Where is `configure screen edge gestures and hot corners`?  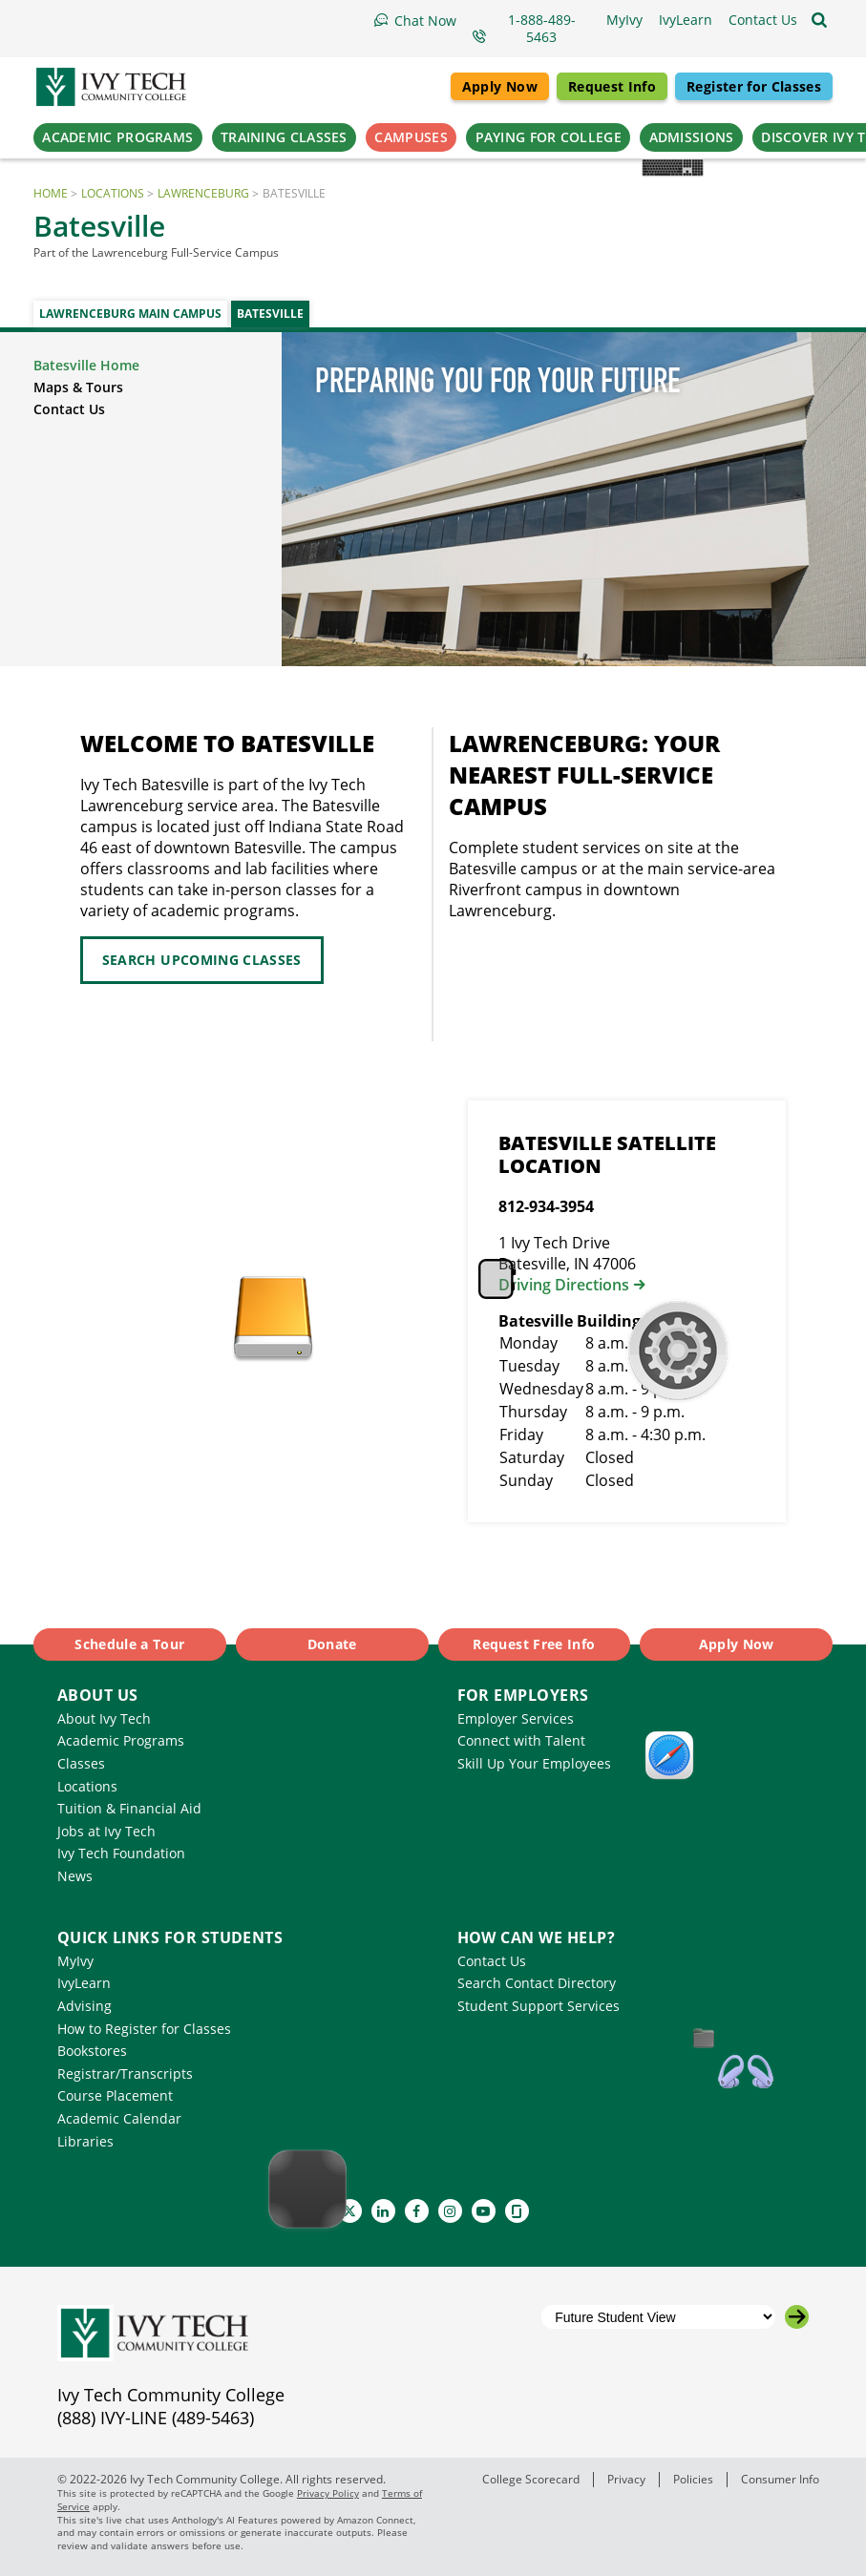 configure screen edge gestures and hot corners is located at coordinates (307, 2190).